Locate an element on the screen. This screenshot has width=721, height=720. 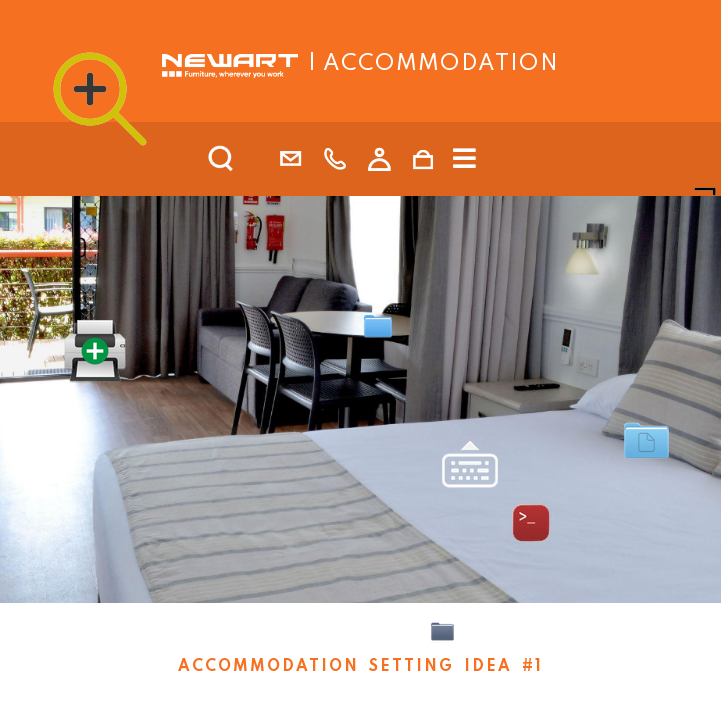
open folder to view files is located at coordinates (378, 326).